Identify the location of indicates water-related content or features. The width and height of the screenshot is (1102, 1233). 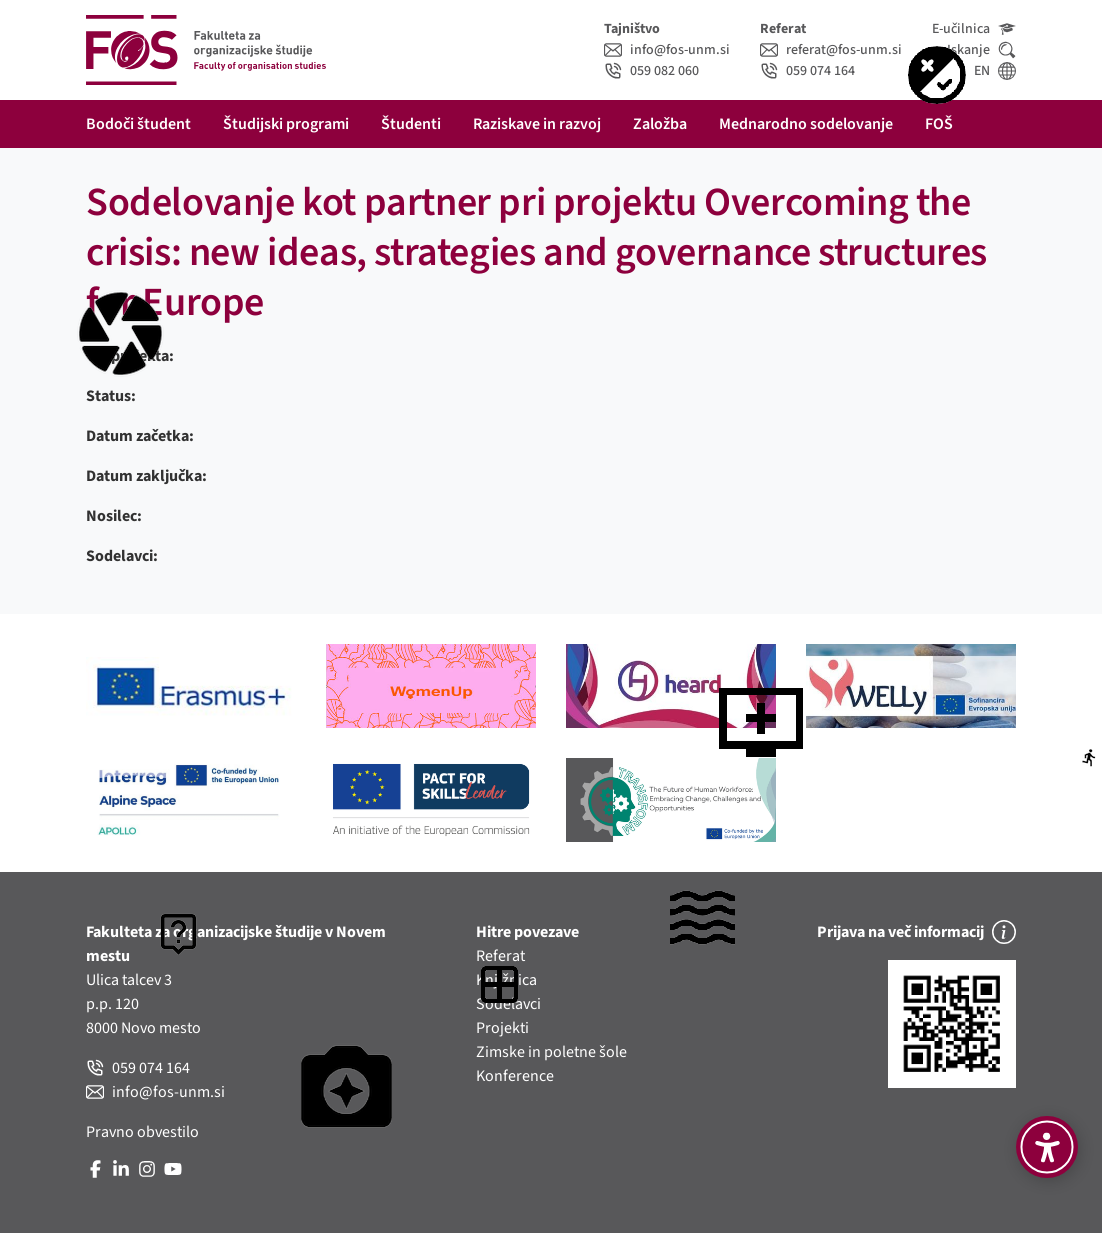
(702, 917).